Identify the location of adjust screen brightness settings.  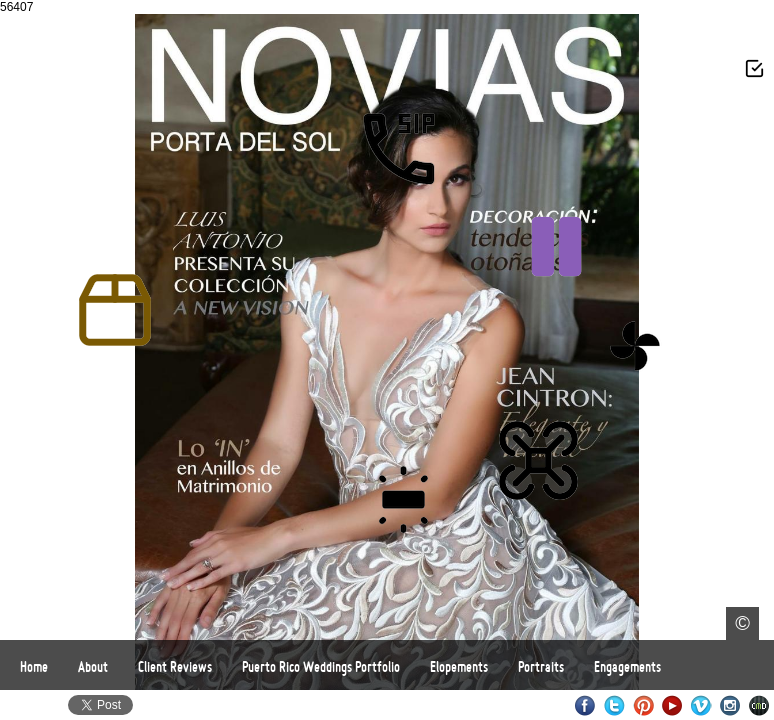
(403, 499).